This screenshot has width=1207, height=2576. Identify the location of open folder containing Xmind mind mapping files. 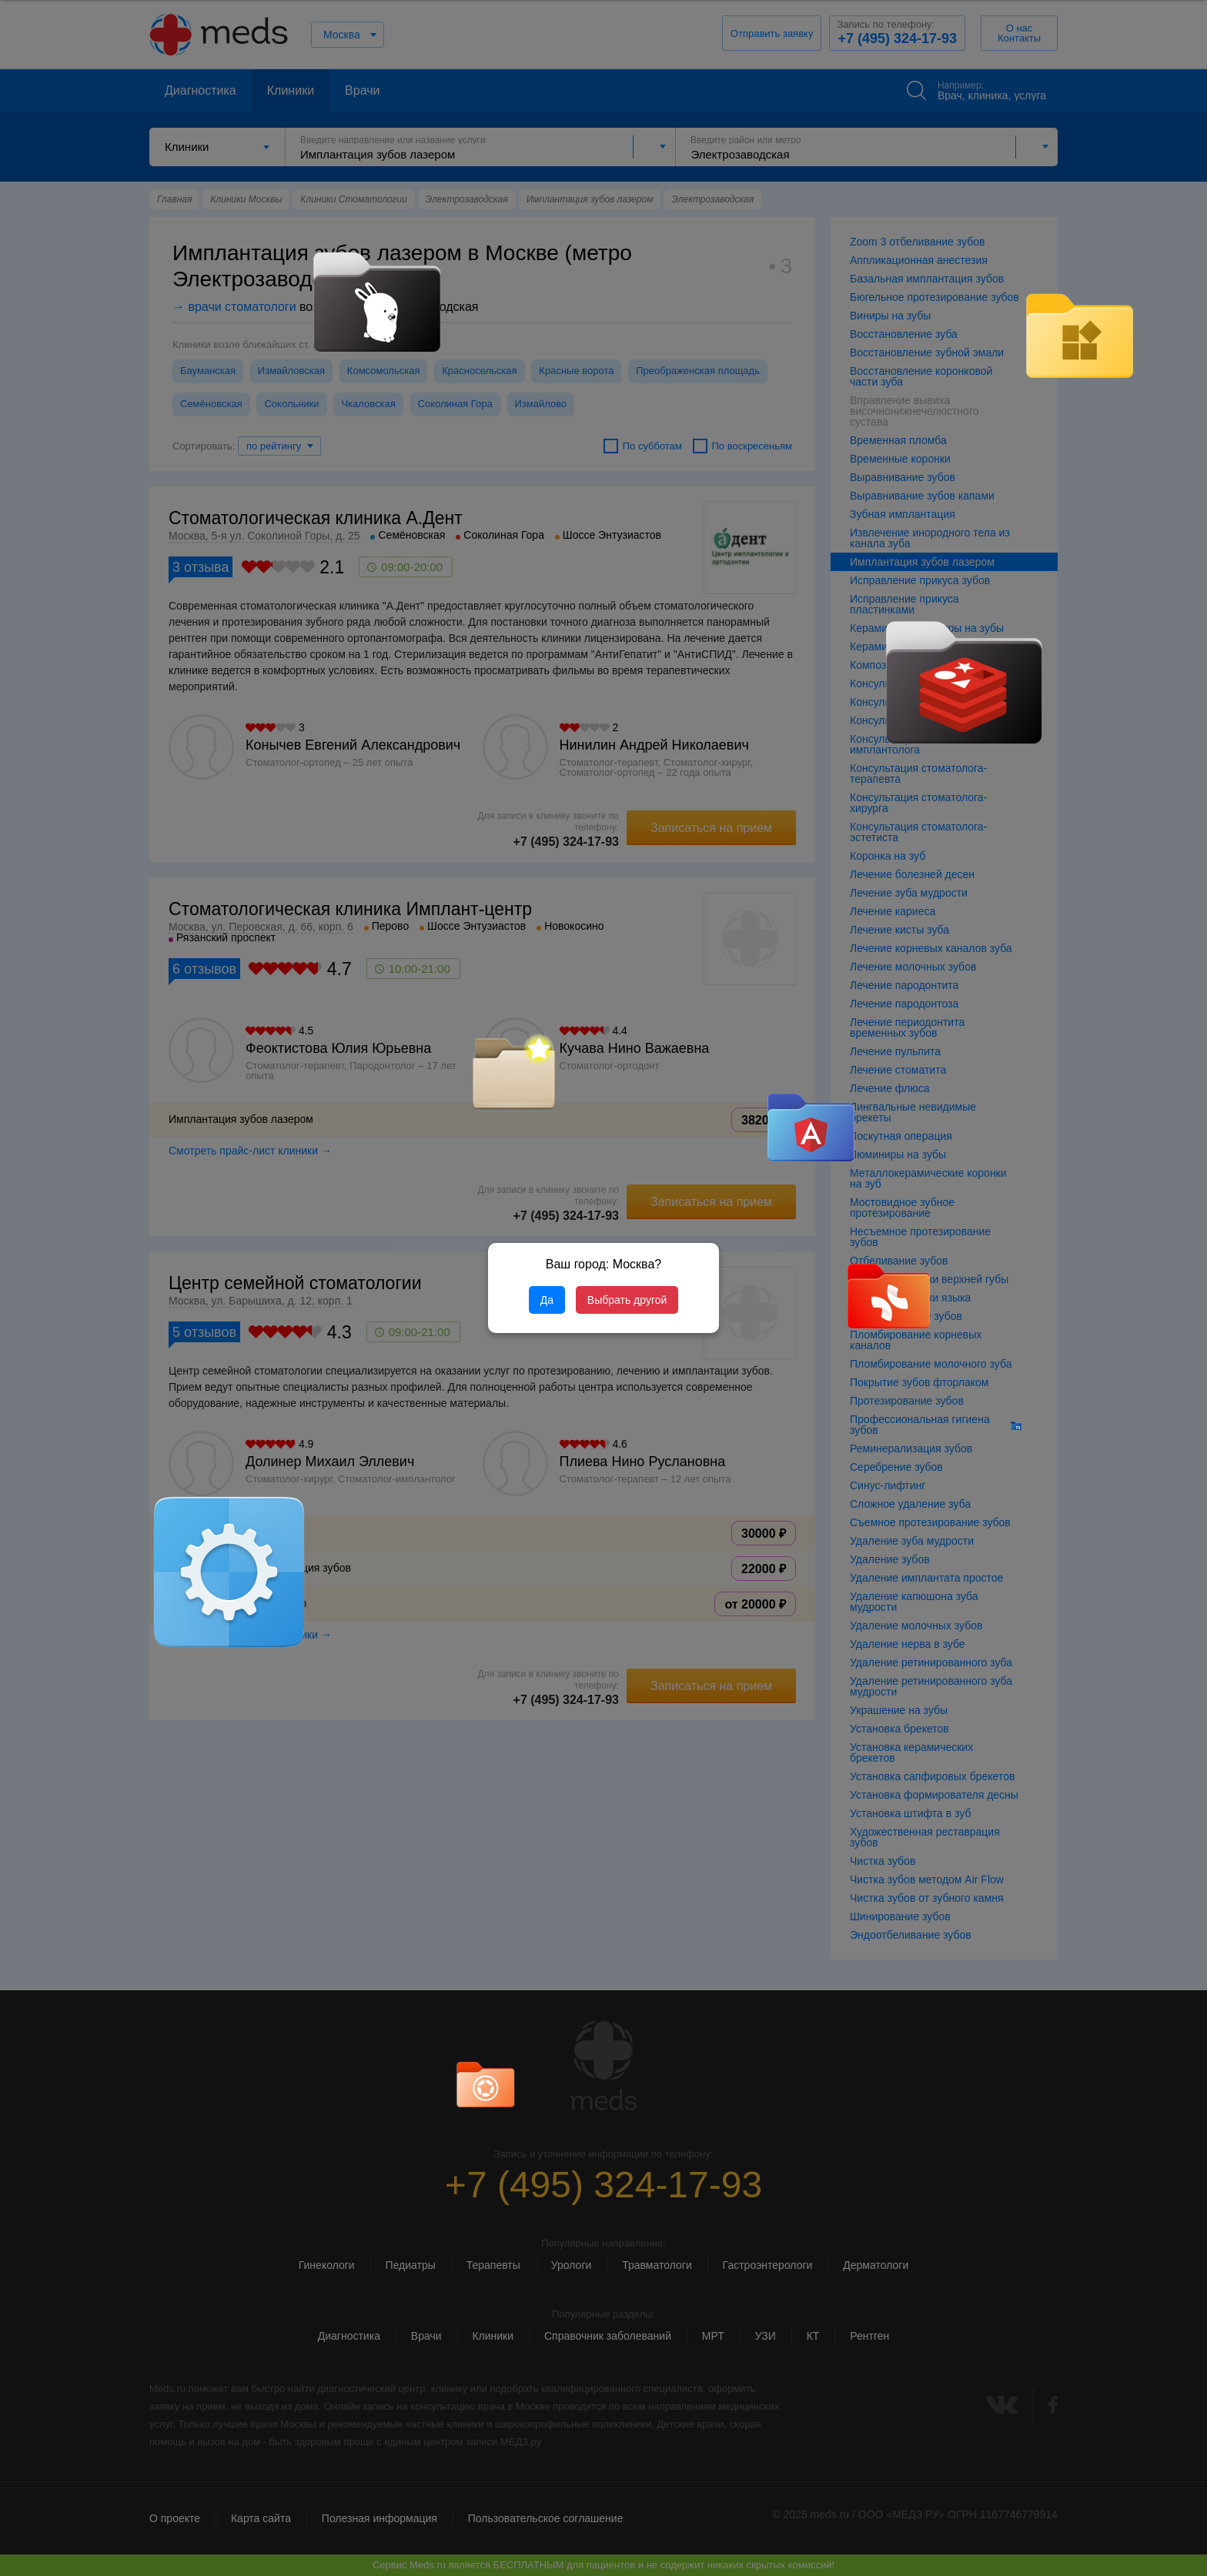
(888, 1298).